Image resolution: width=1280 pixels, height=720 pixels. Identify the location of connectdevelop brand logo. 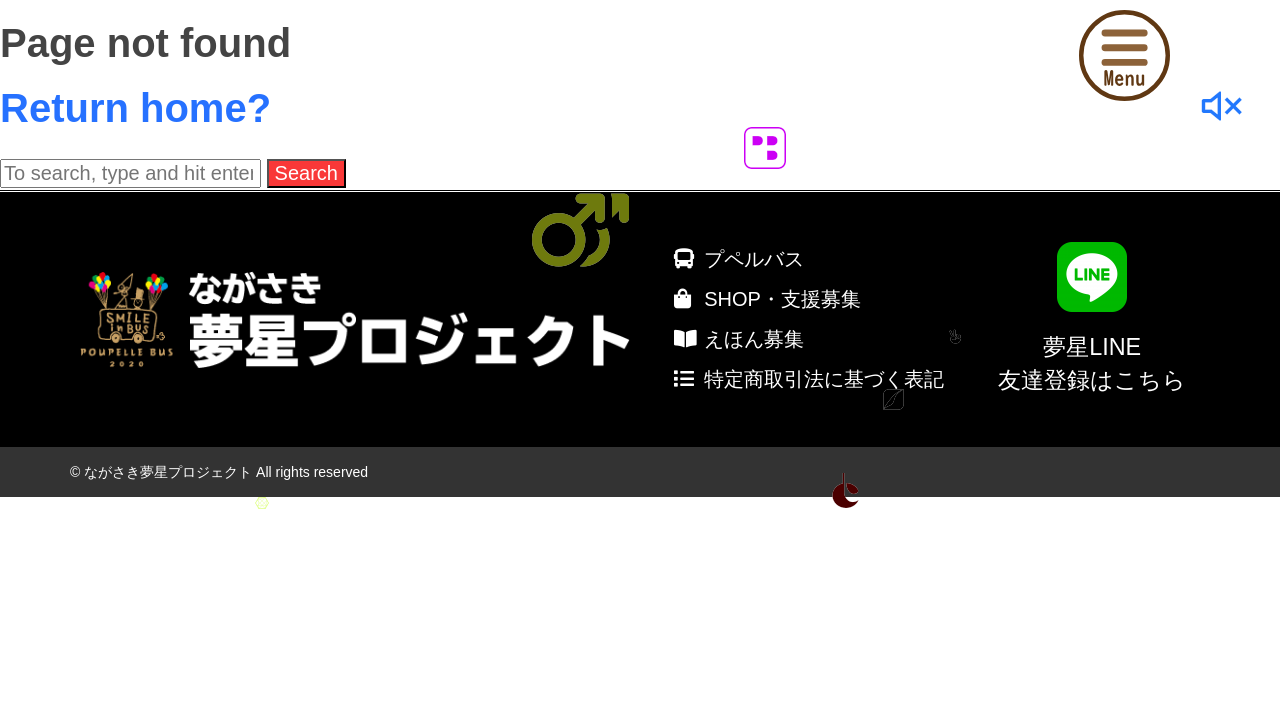
(262, 503).